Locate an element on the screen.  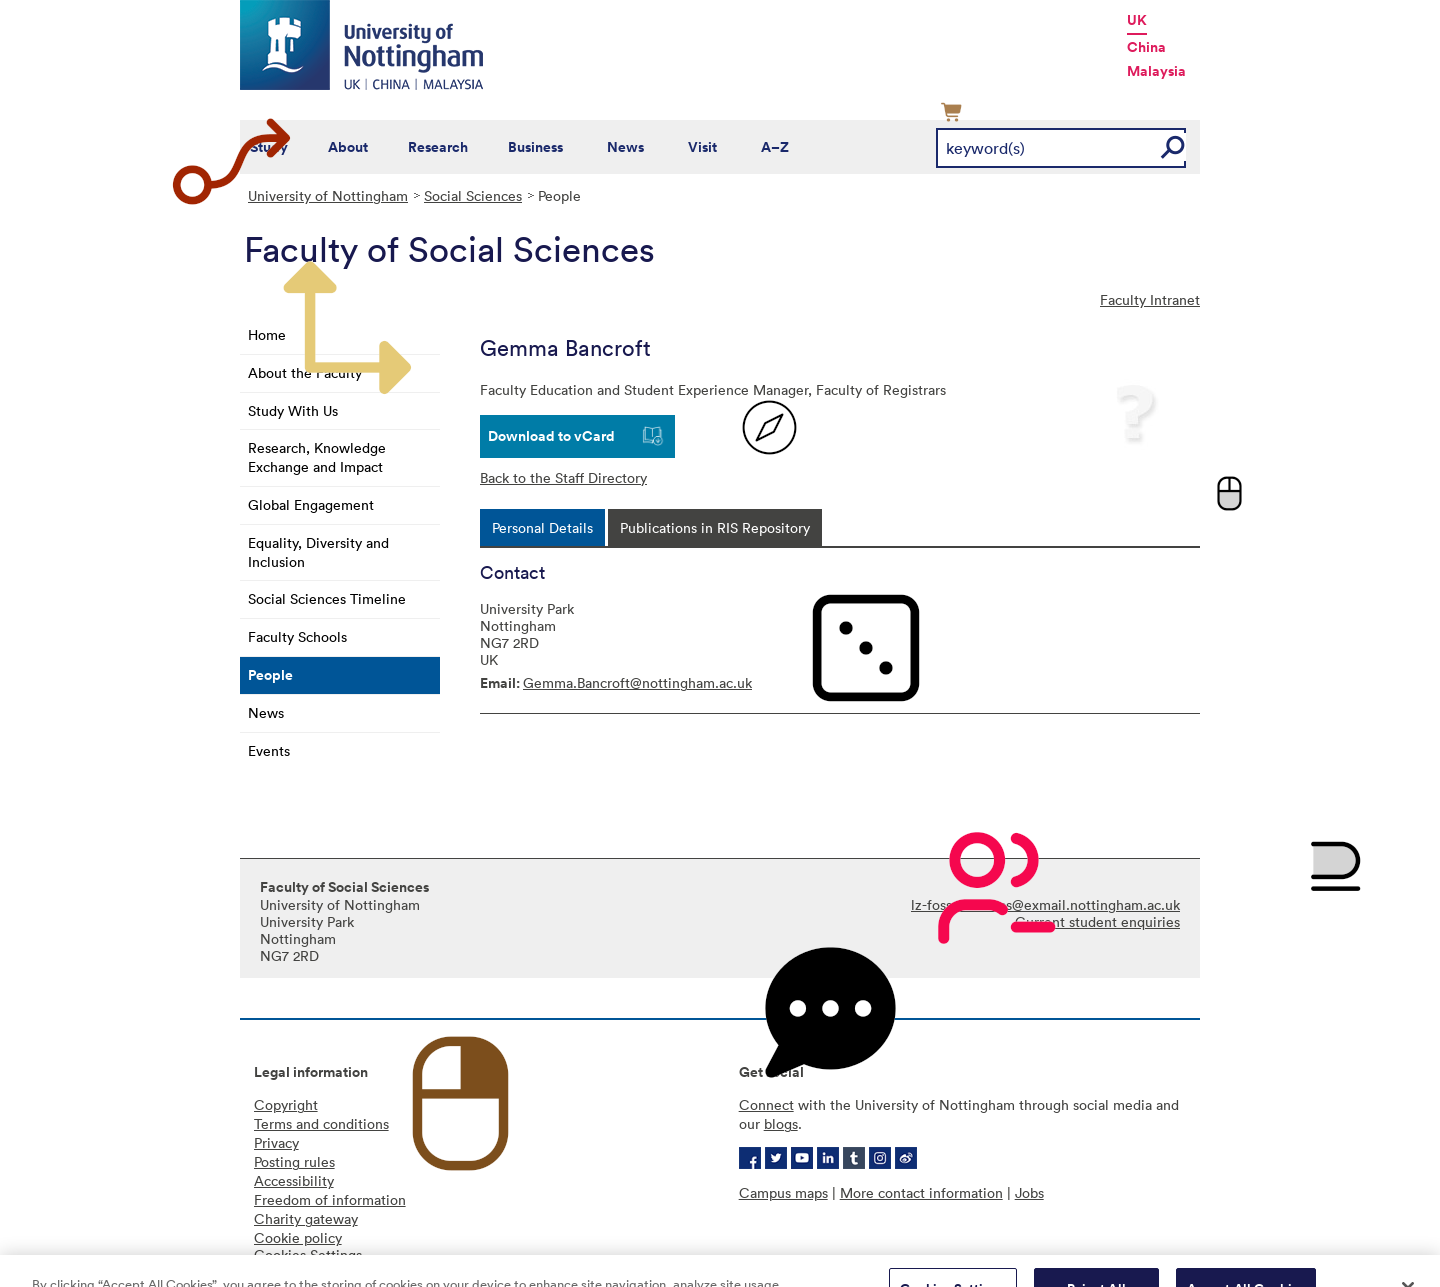
right-click action indicator is located at coordinates (460, 1103).